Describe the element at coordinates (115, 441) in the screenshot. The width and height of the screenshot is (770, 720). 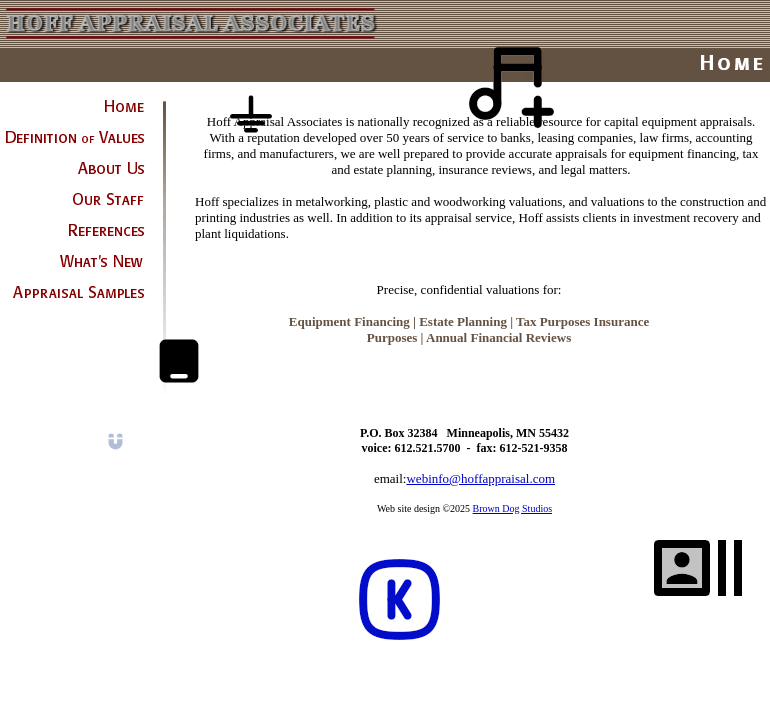
I see `attract or pull related items together` at that location.